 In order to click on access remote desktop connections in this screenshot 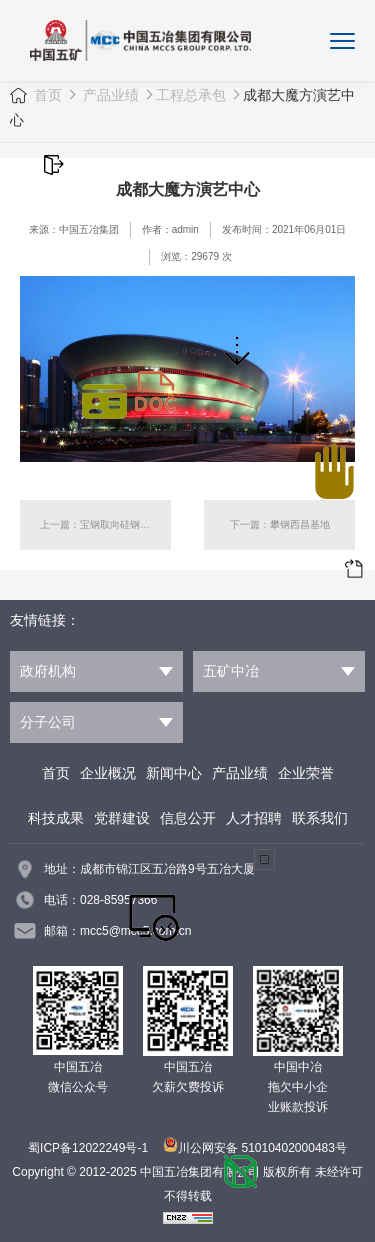, I will do `click(153, 915)`.